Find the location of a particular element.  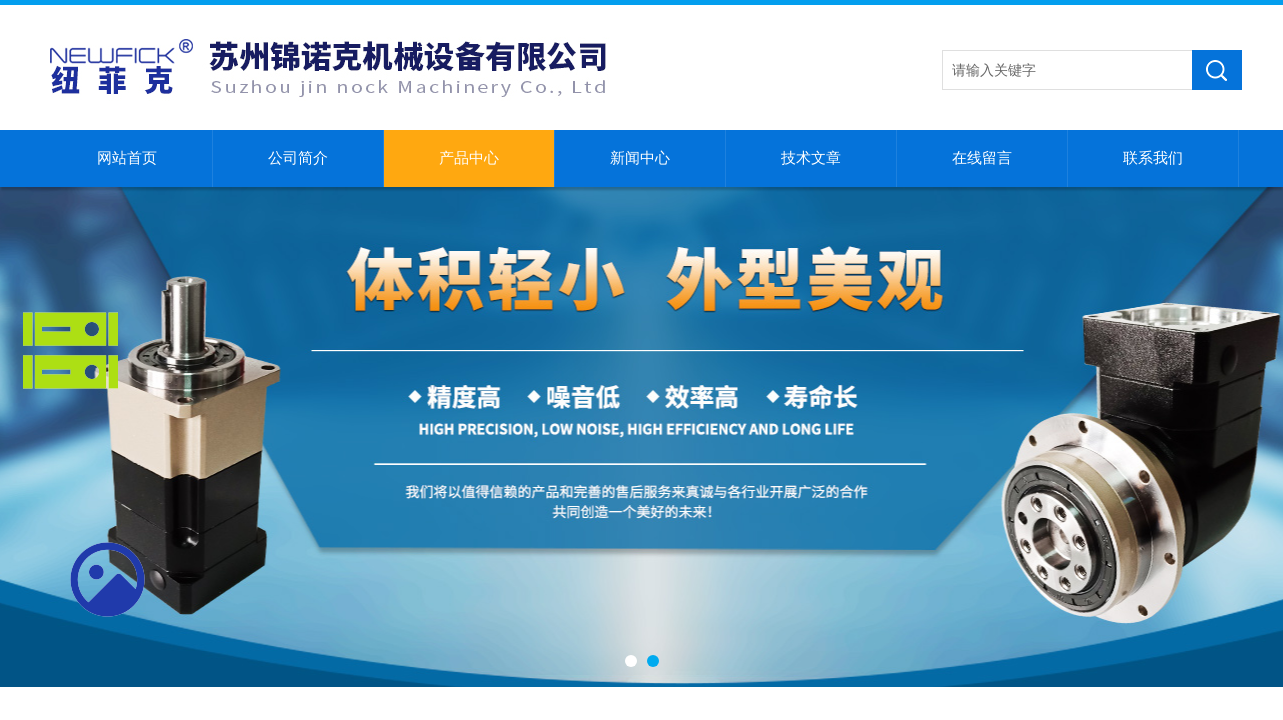

google cloud storage service logo is located at coordinates (70, 350).